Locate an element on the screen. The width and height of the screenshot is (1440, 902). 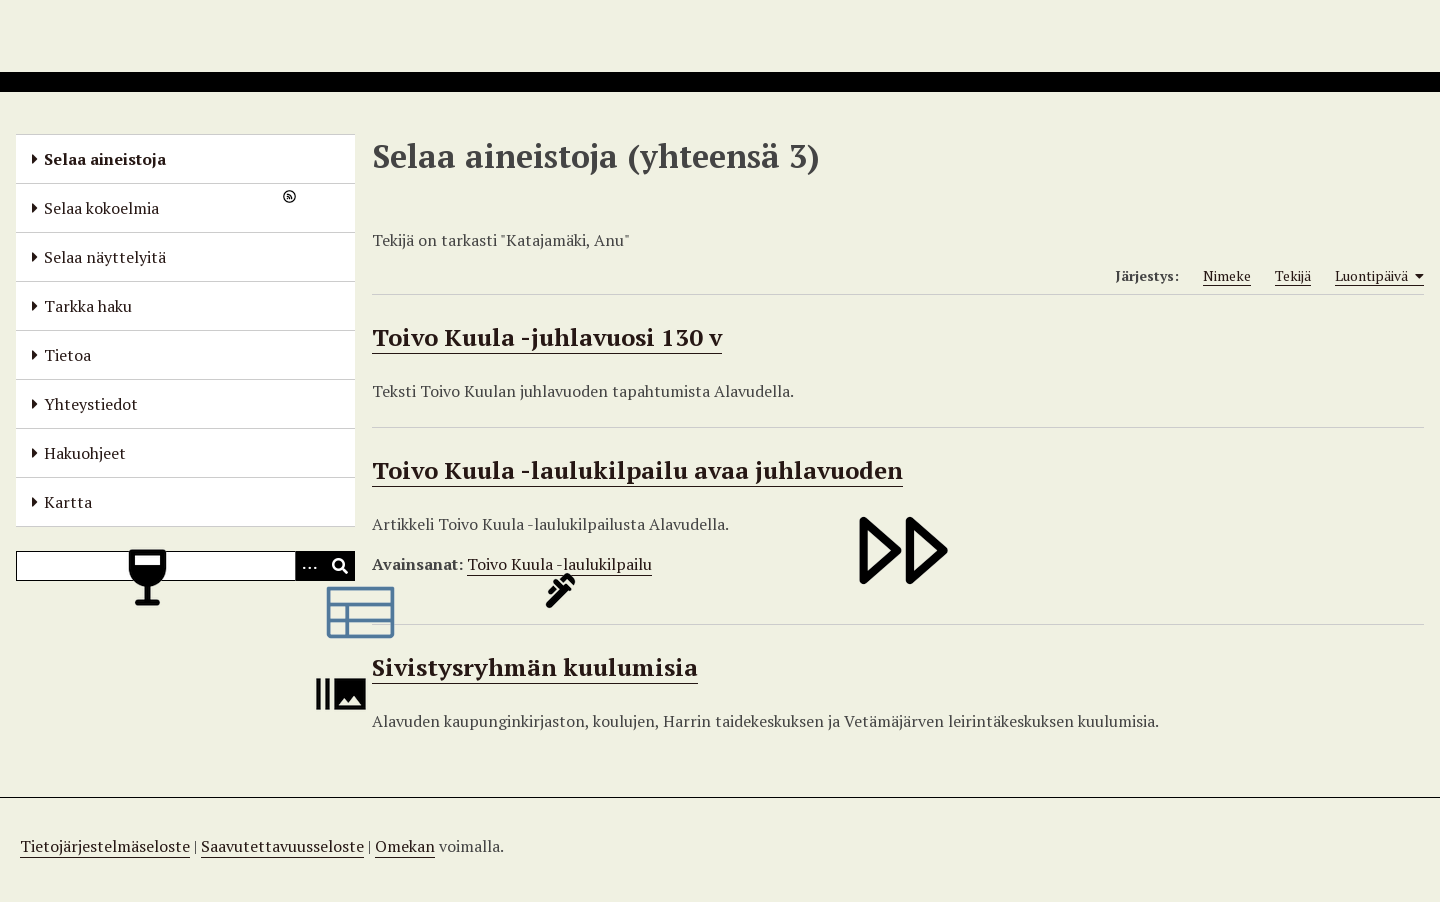
skip to the next track is located at coordinates (901, 550).